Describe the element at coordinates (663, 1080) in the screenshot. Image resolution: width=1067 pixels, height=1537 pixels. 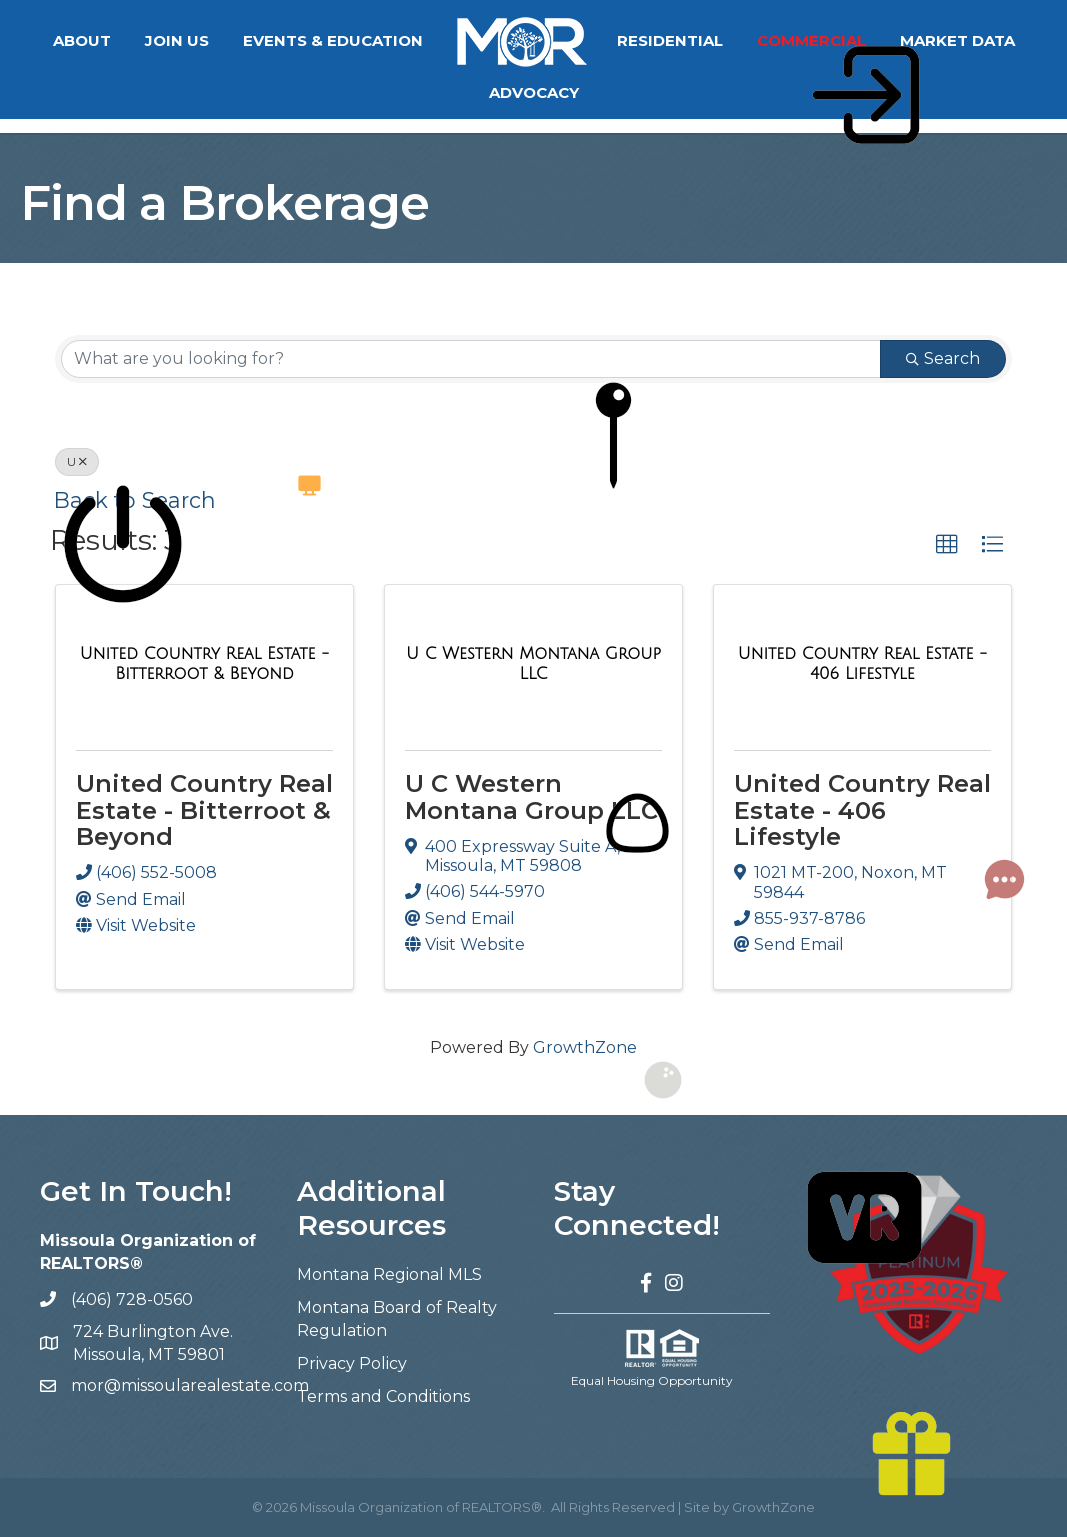
I see `access bowling game or activity` at that location.